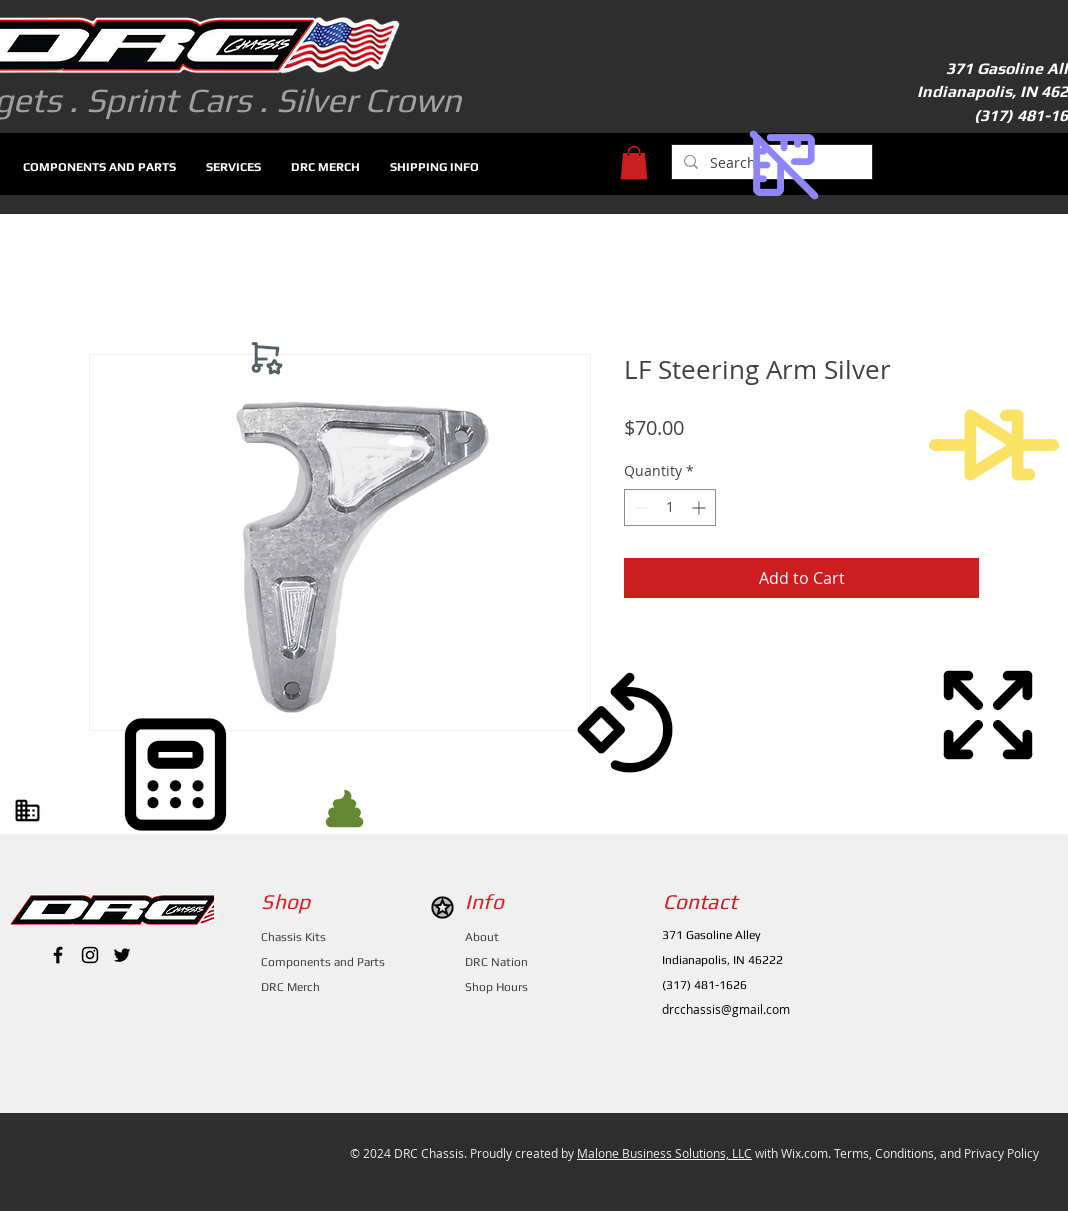 Image resolution: width=1068 pixels, height=1211 pixels. Describe the element at coordinates (625, 725) in the screenshot. I see `refresh or reload placeholder content` at that location.